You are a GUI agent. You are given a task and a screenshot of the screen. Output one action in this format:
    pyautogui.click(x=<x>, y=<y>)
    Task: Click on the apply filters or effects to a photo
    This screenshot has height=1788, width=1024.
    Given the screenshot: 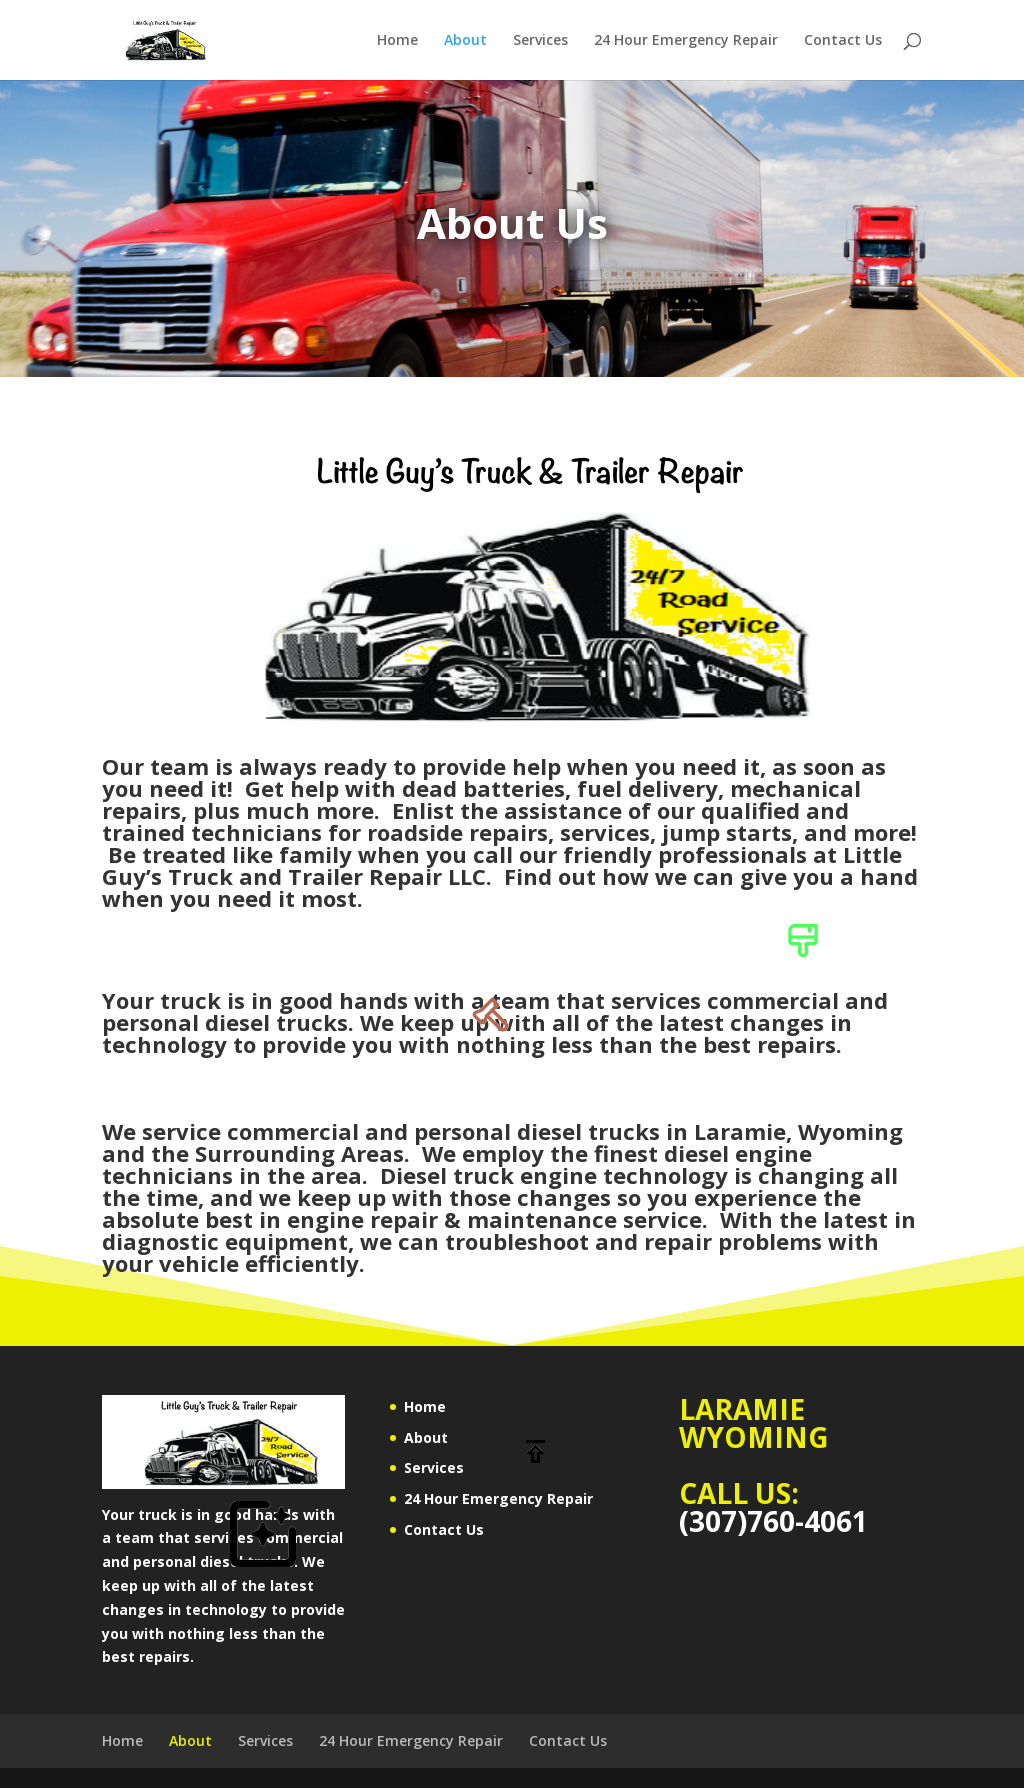 What is the action you would take?
    pyautogui.click(x=263, y=1534)
    